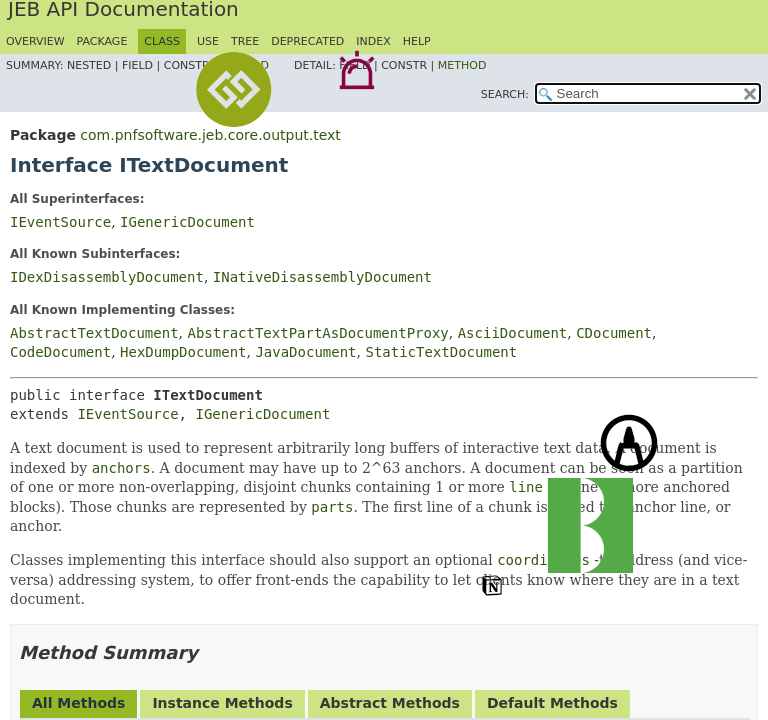 The width and height of the screenshot is (768, 720). I want to click on indicates a system warning or alert, so click(357, 70).